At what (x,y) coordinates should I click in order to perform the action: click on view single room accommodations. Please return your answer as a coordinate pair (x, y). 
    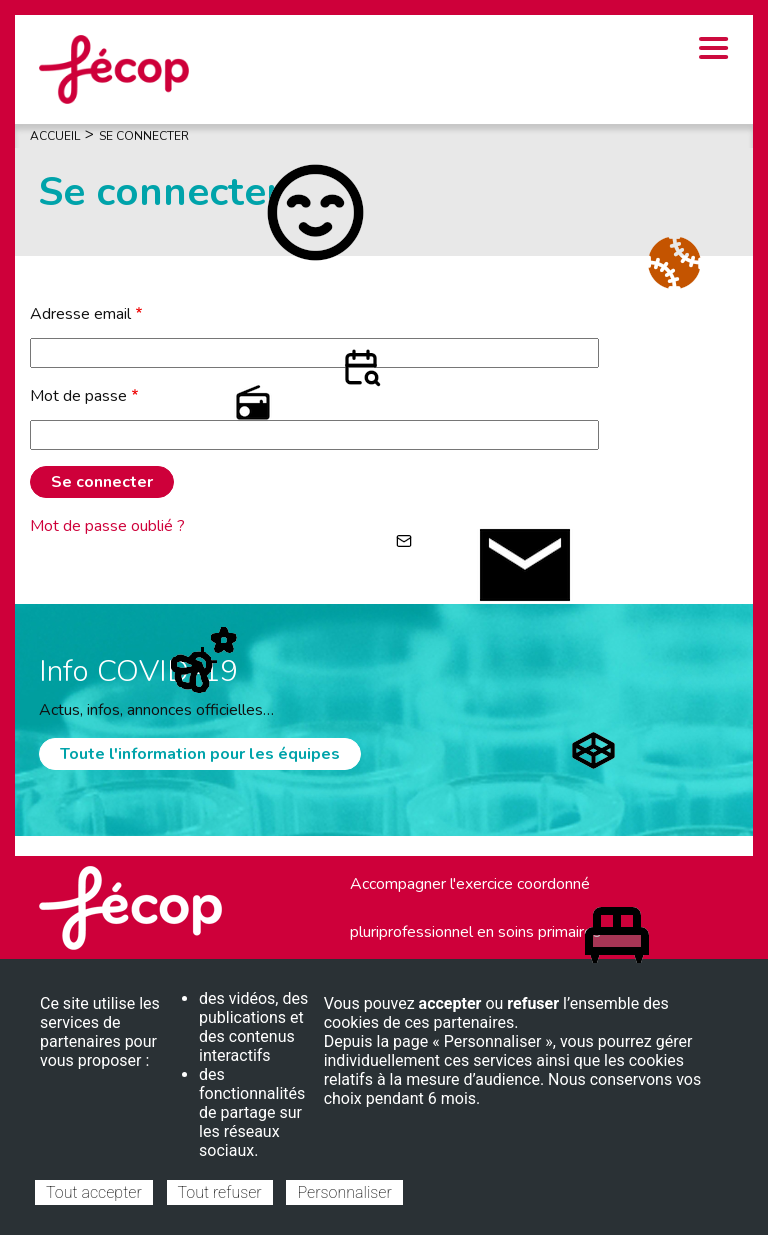
    Looking at the image, I should click on (617, 935).